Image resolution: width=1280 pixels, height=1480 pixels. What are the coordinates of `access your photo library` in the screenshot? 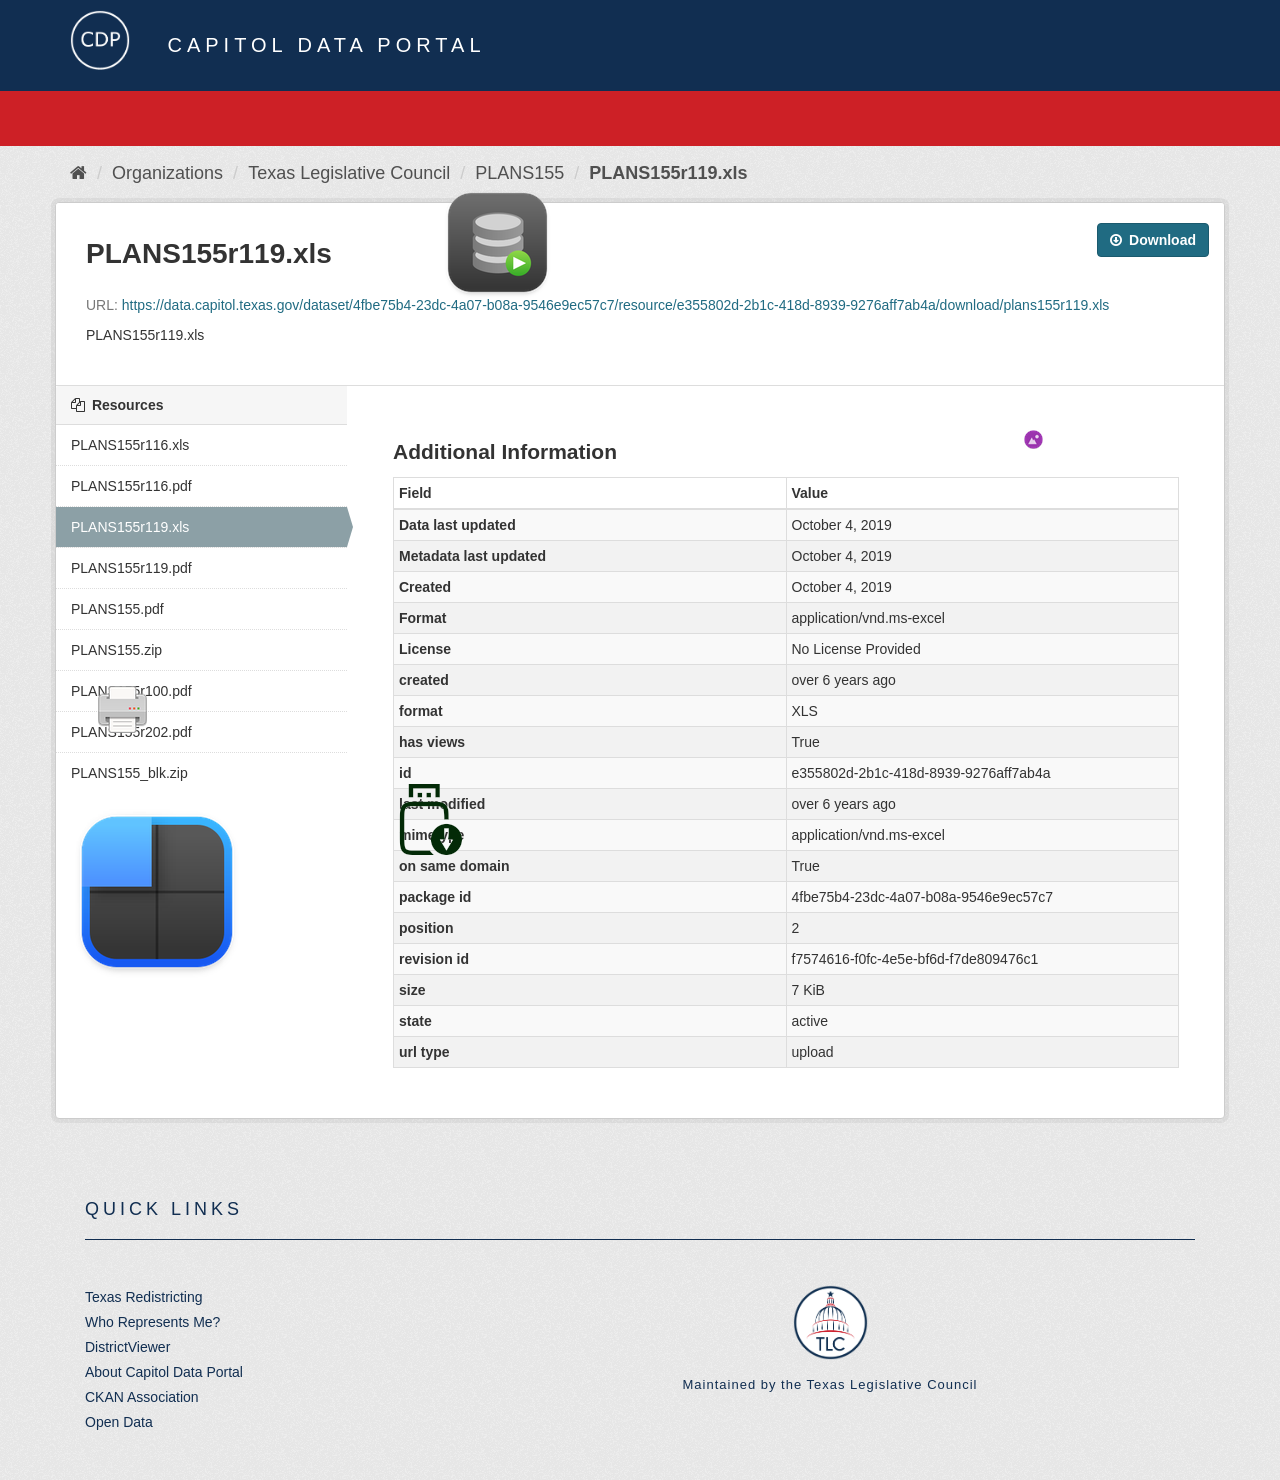 It's located at (1033, 439).